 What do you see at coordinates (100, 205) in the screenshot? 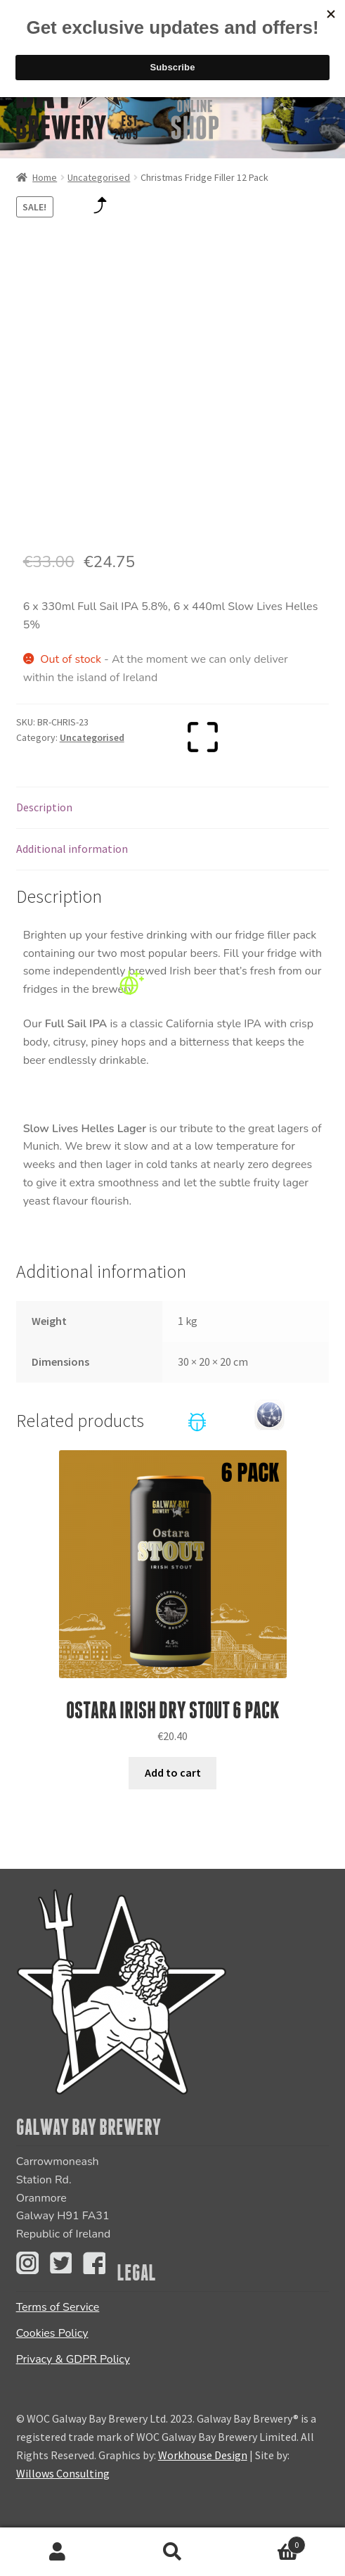
I see `go back and up in navigation` at bounding box center [100, 205].